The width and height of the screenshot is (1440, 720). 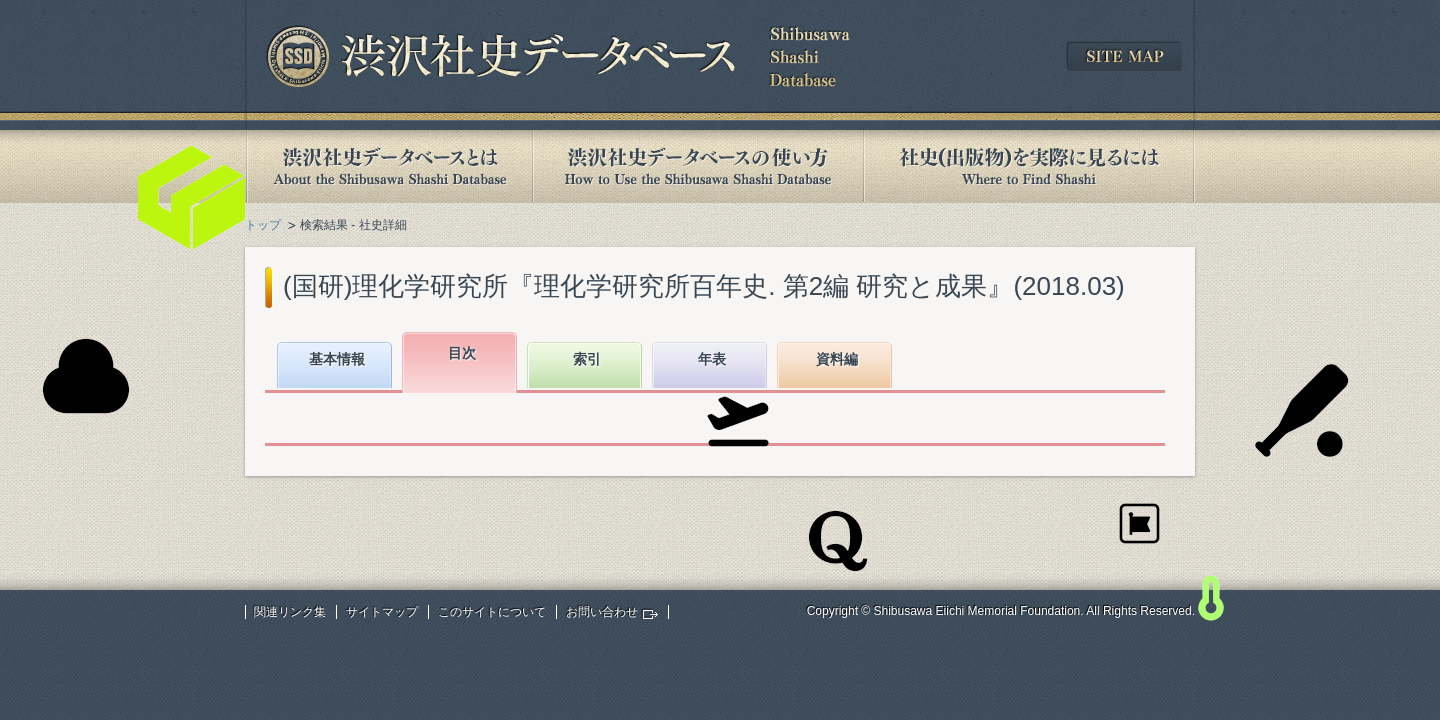 What do you see at coordinates (1211, 598) in the screenshot?
I see `indicates high temperature reading` at bounding box center [1211, 598].